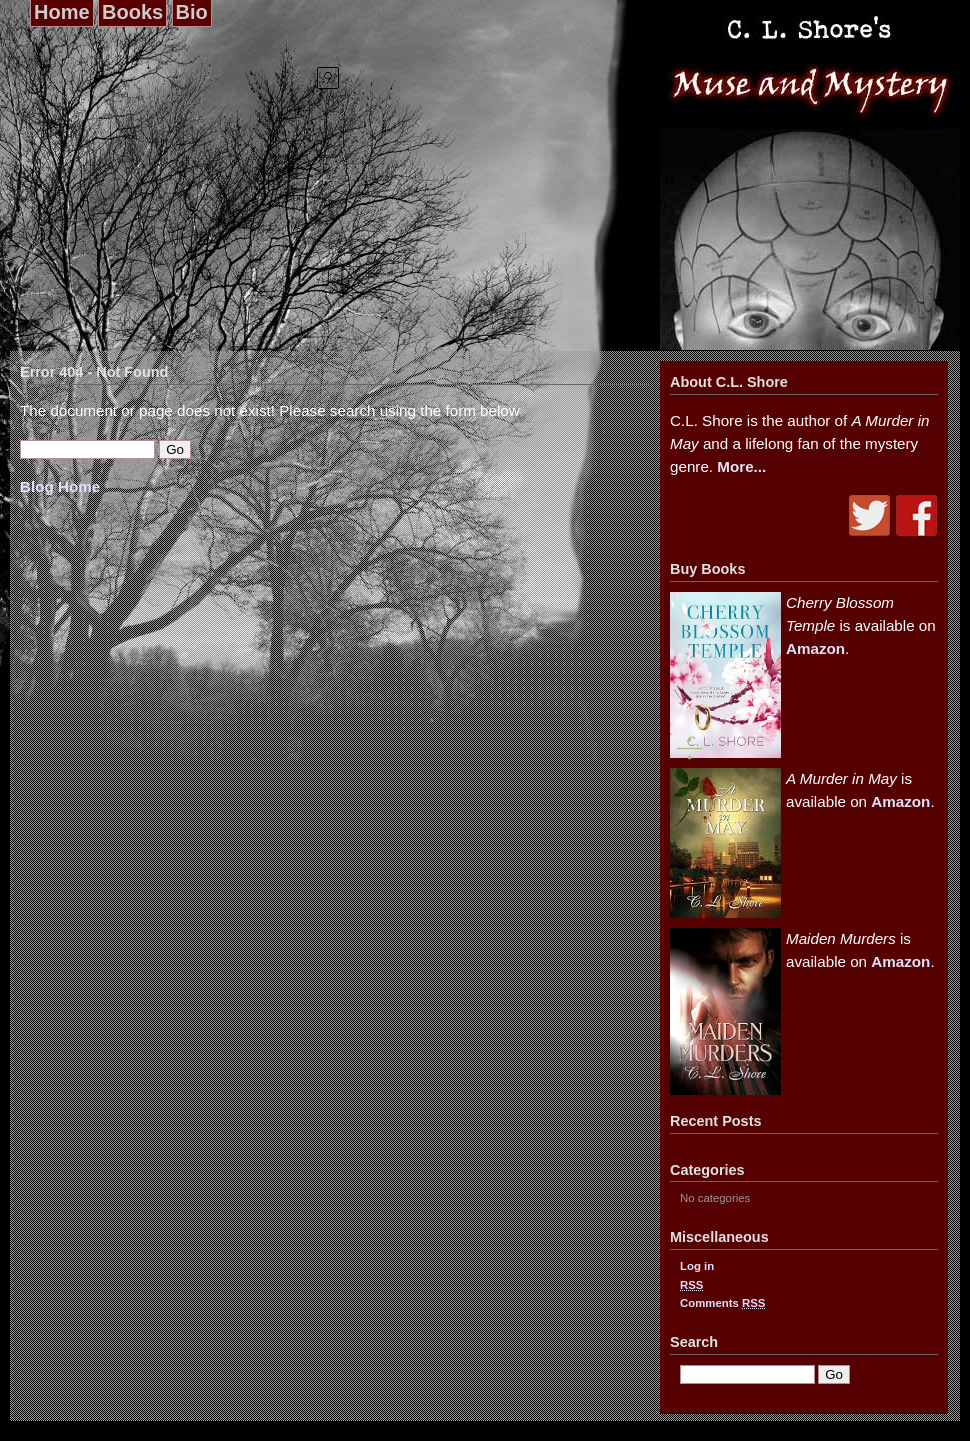 This screenshot has width=970, height=1441. I want to click on perform division calculation, so click(689, 748).